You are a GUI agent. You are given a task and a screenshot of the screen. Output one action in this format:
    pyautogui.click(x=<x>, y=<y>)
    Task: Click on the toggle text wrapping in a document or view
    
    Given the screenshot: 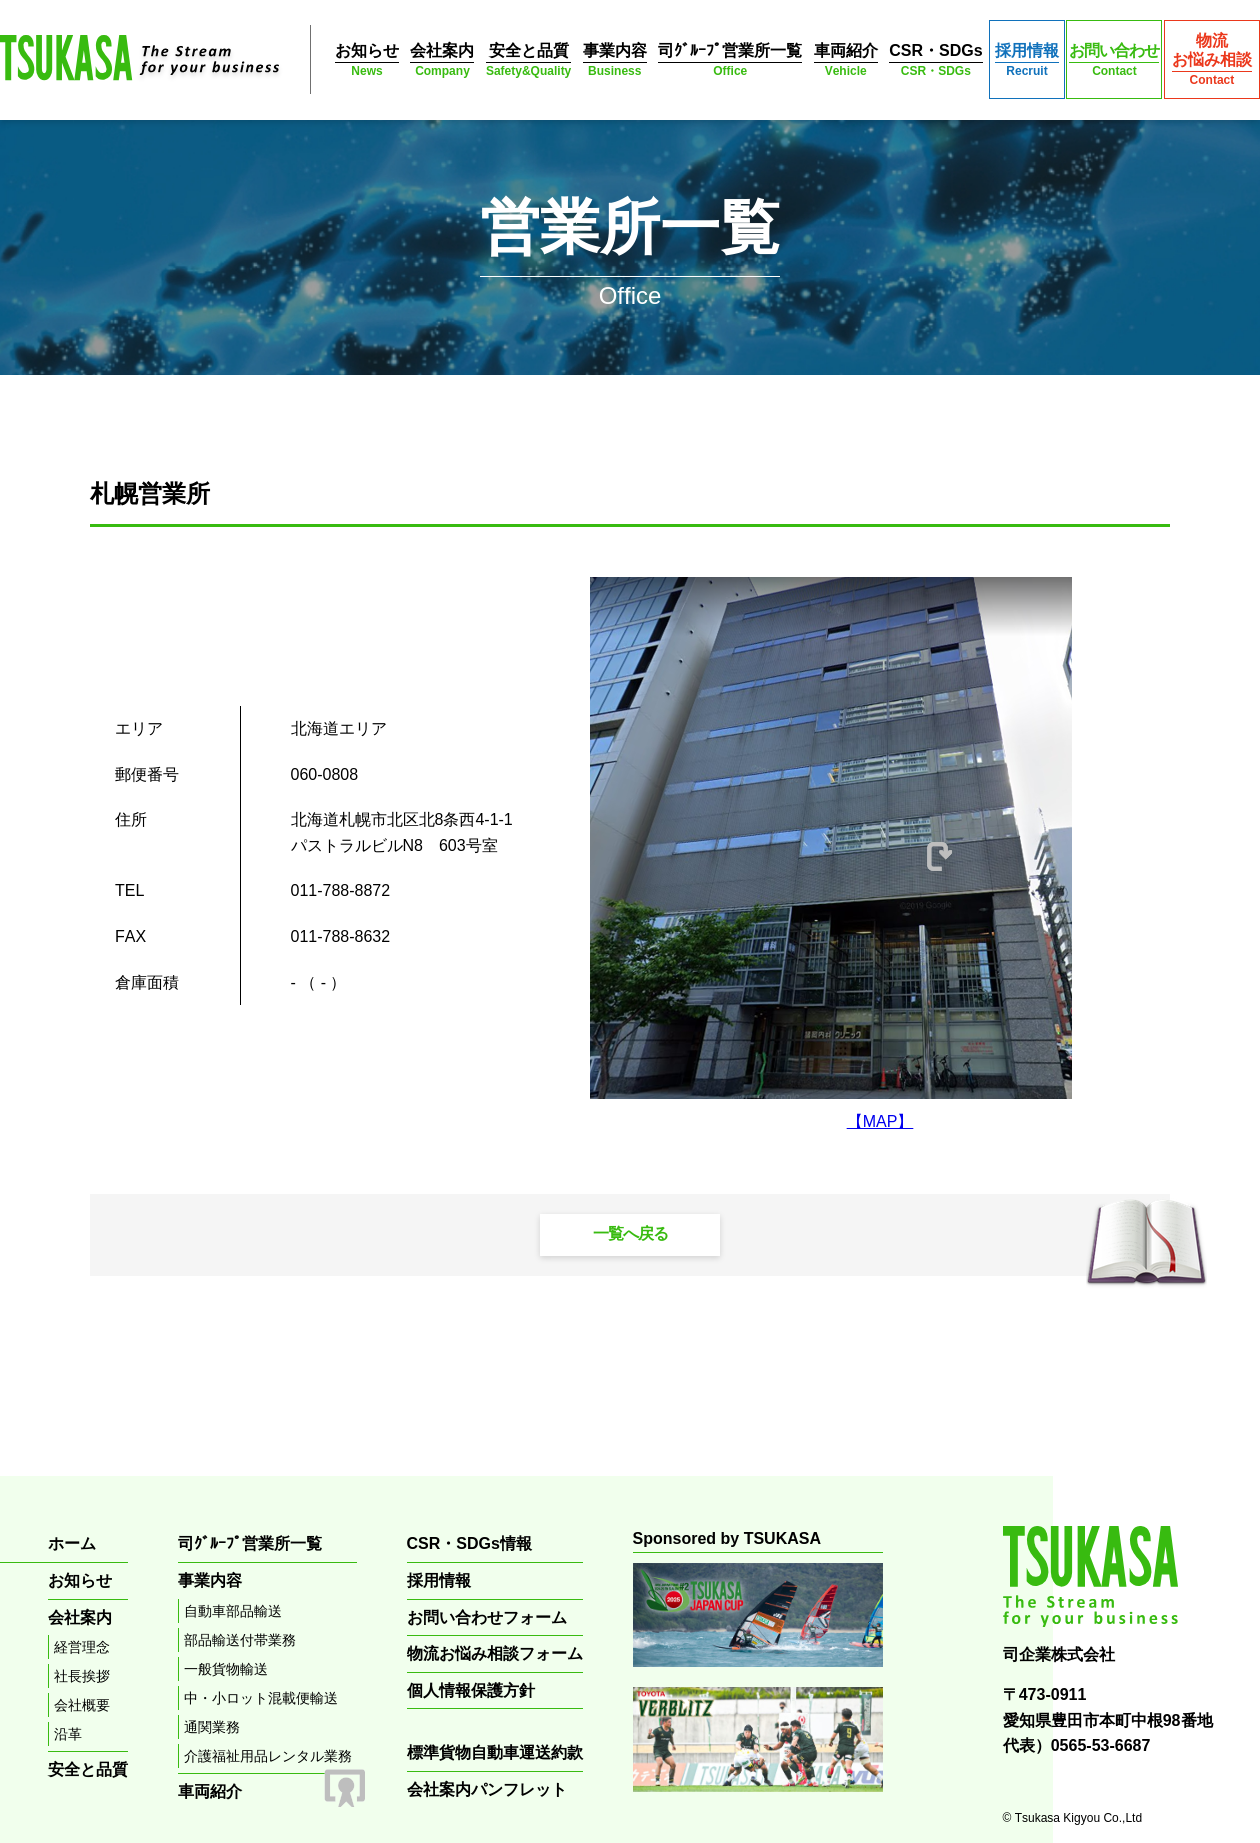 What is the action you would take?
    pyautogui.click(x=937, y=856)
    